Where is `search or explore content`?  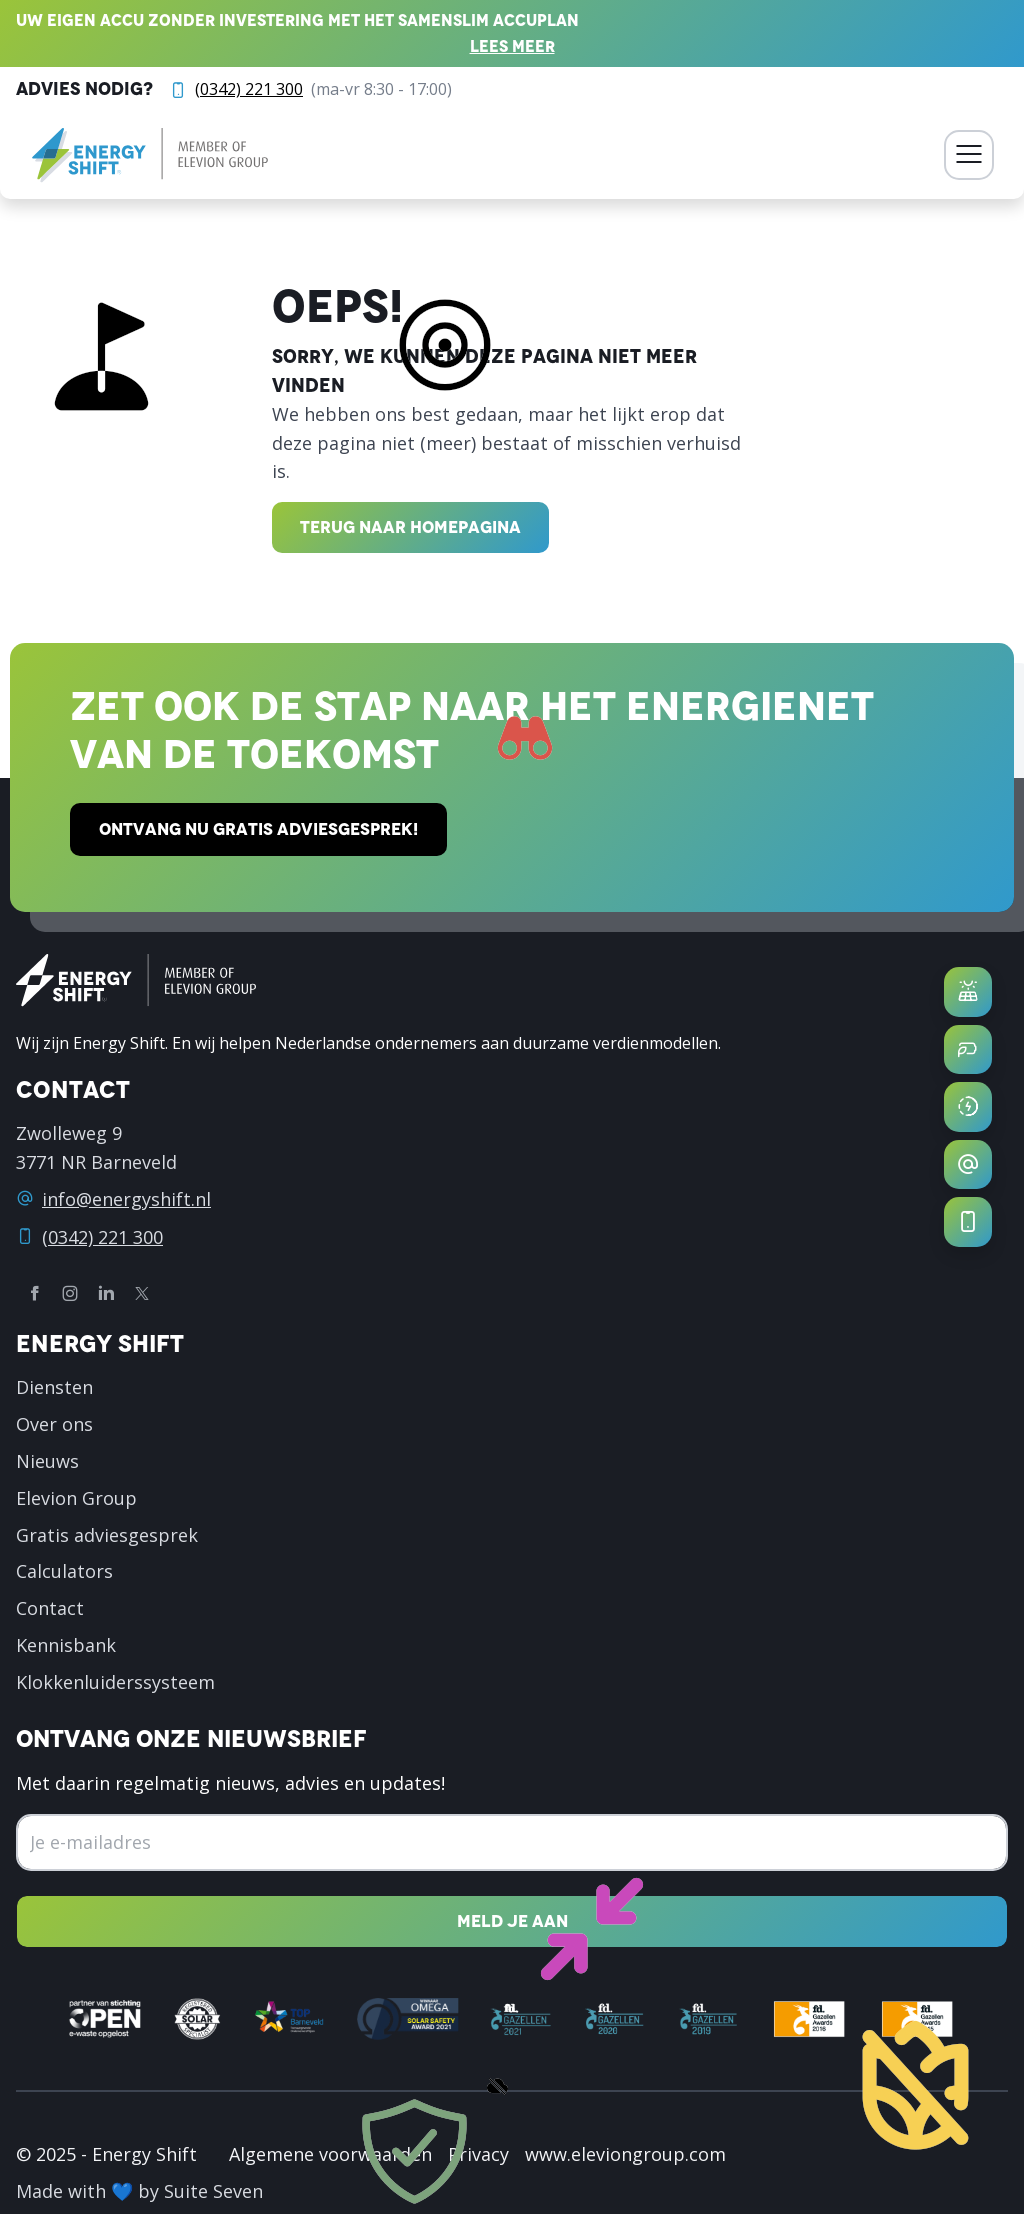 search or explore content is located at coordinates (525, 738).